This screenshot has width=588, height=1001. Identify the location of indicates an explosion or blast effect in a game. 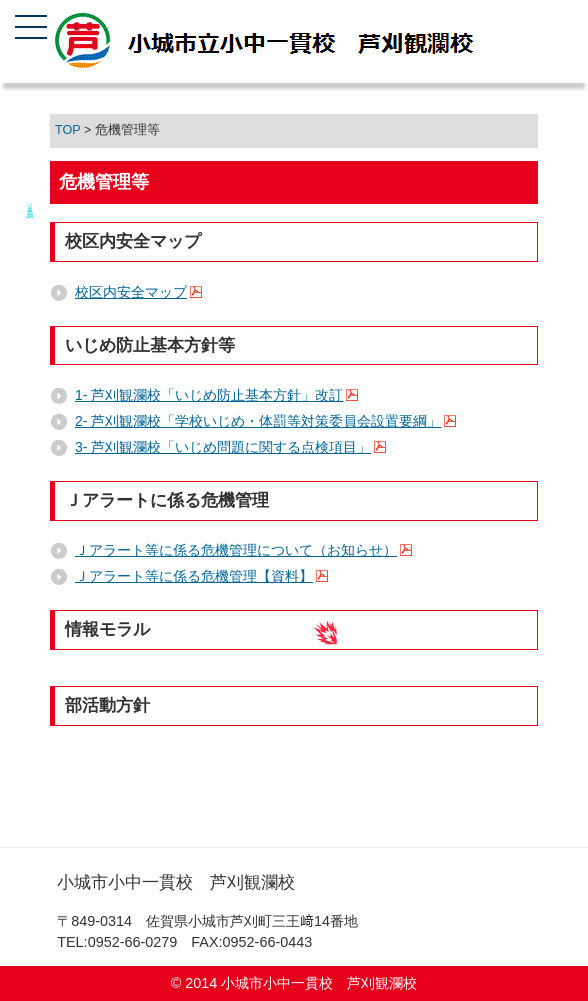
(325, 632).